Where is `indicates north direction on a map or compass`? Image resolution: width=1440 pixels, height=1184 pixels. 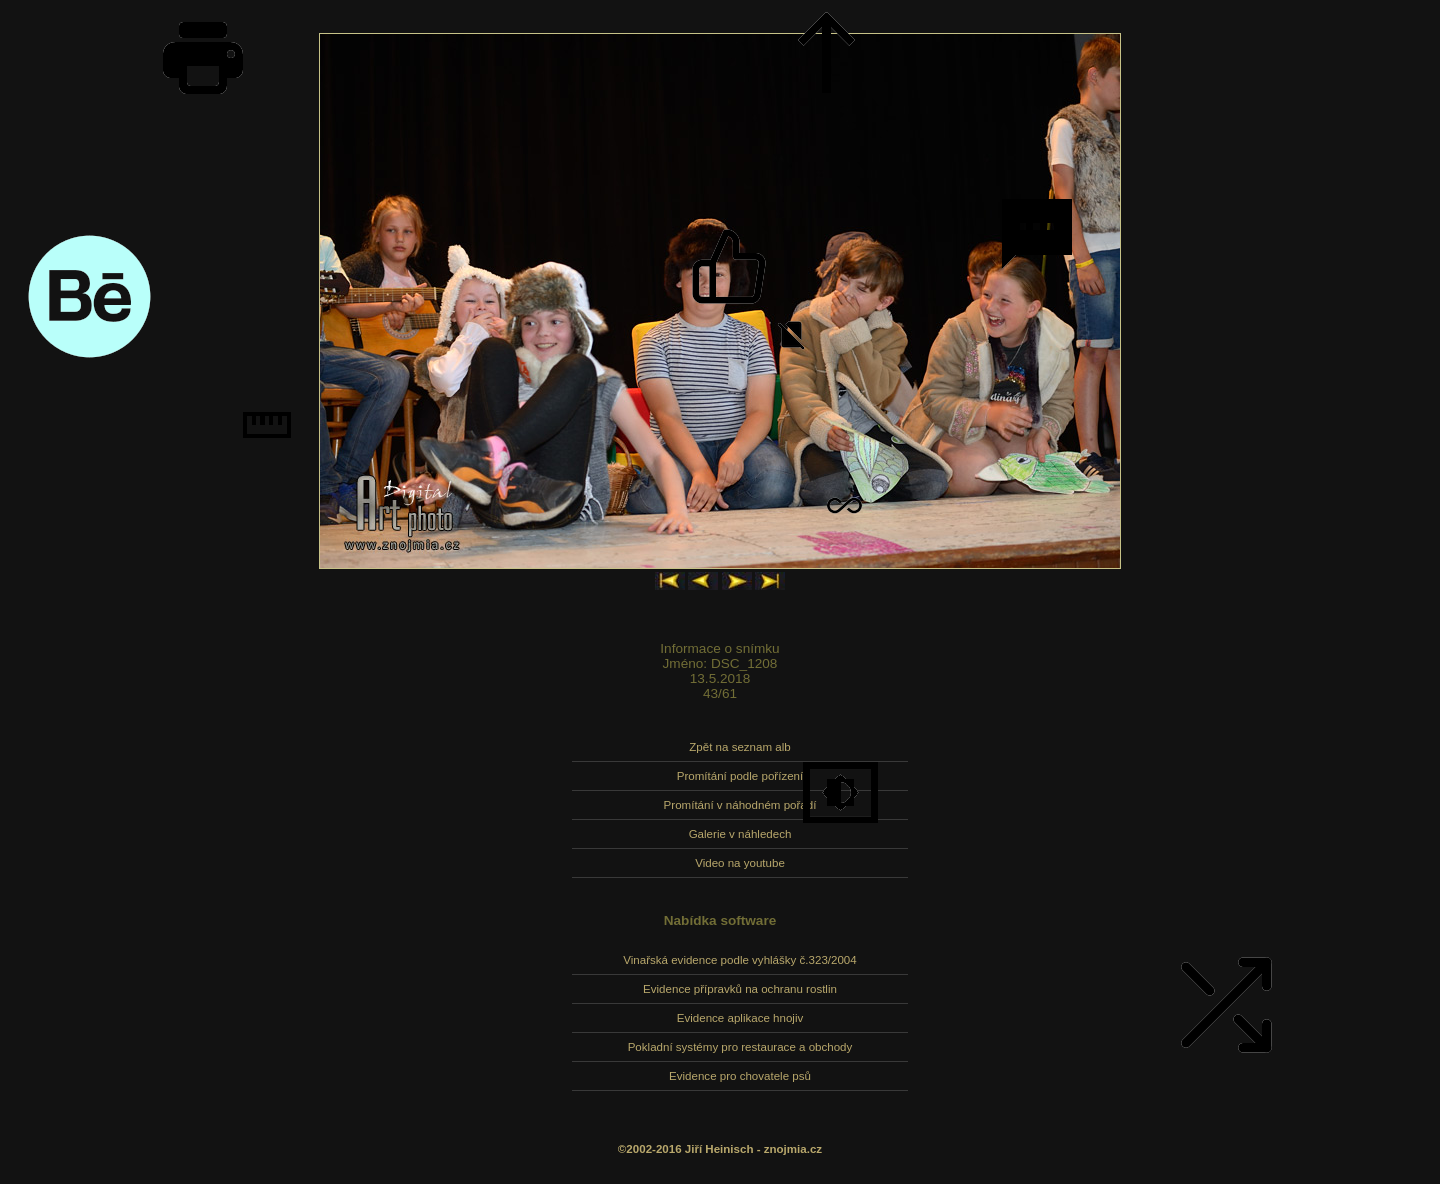 indicates north direction on a map or compass is located at coordinates (826, 52).